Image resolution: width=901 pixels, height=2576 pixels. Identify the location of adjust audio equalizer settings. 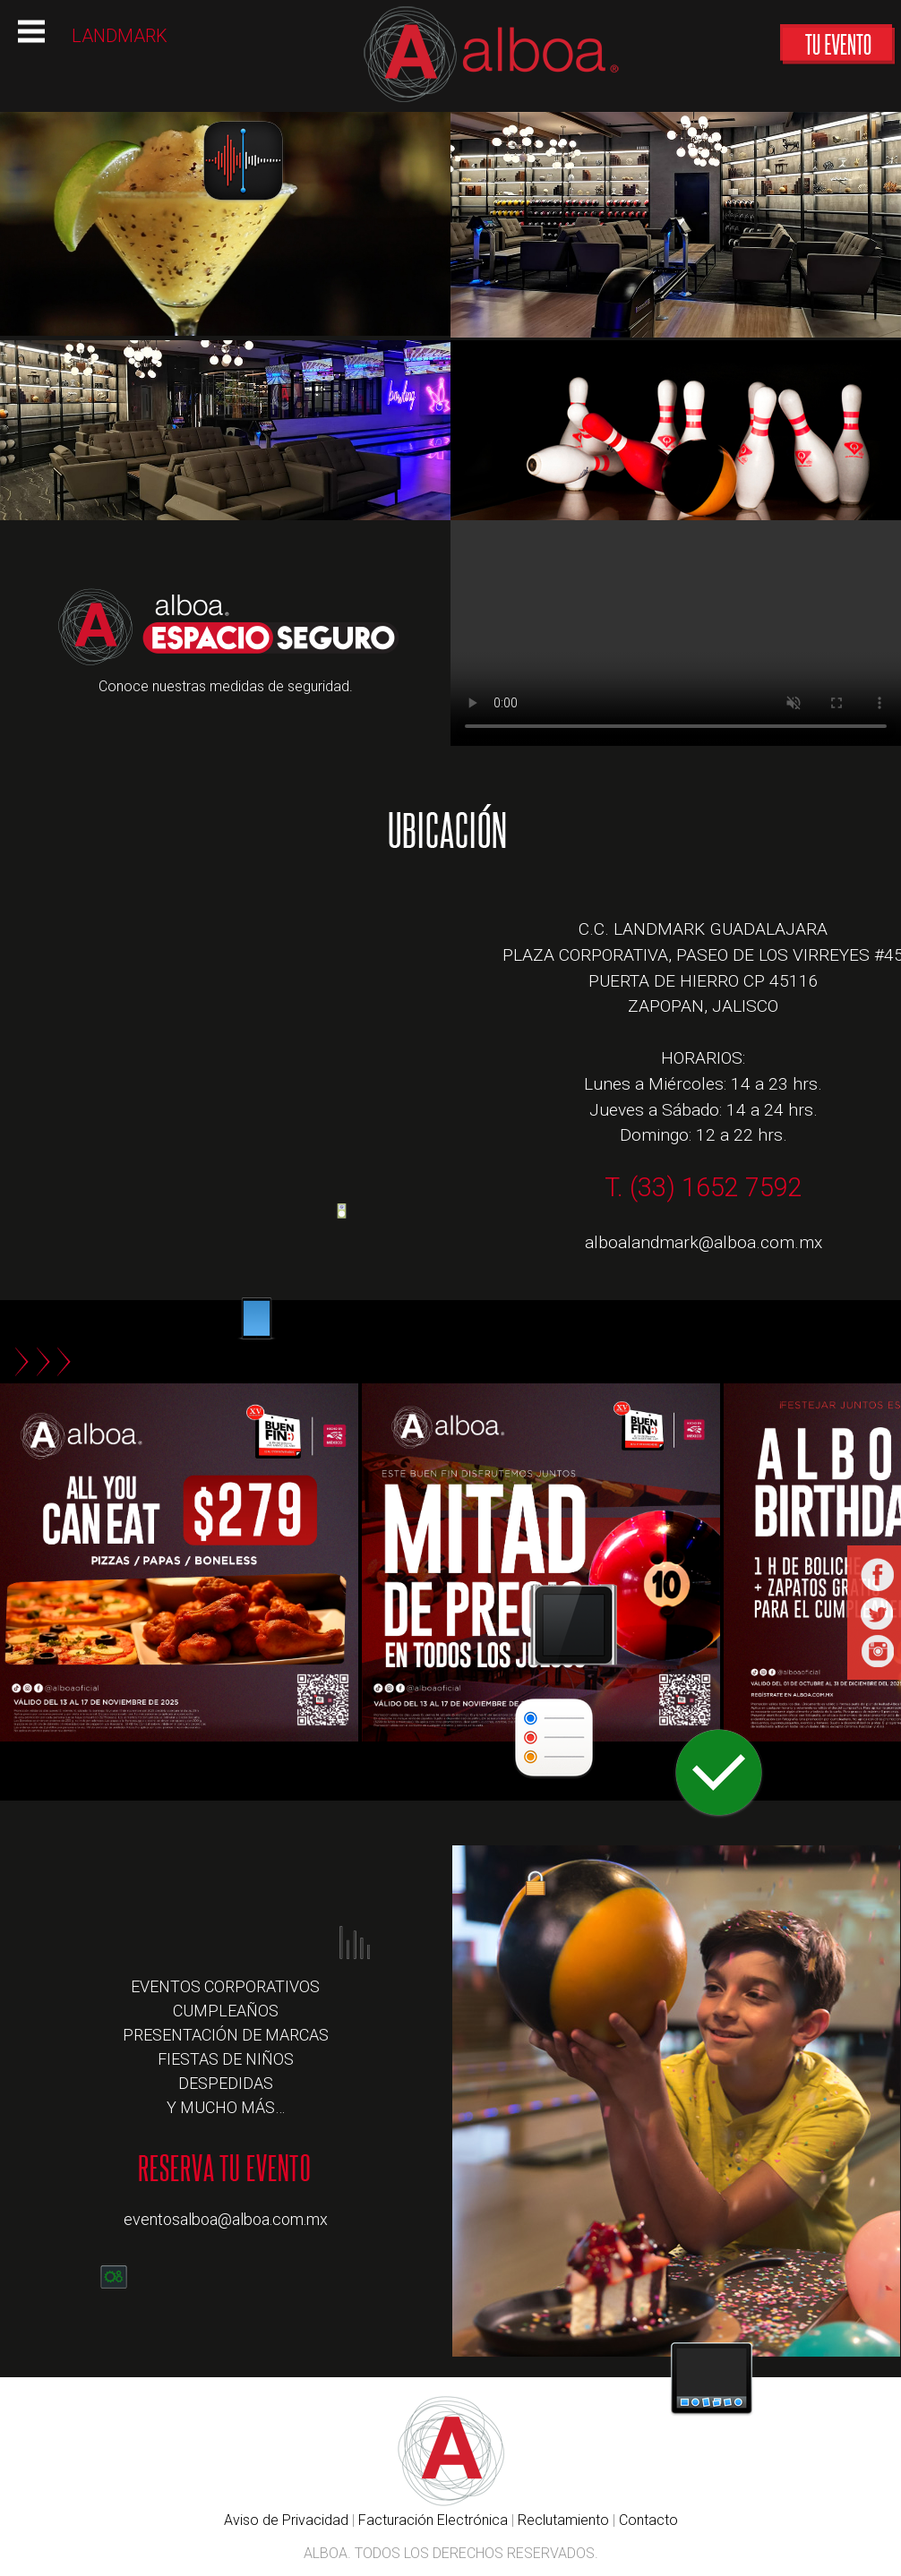
(356, 1942).